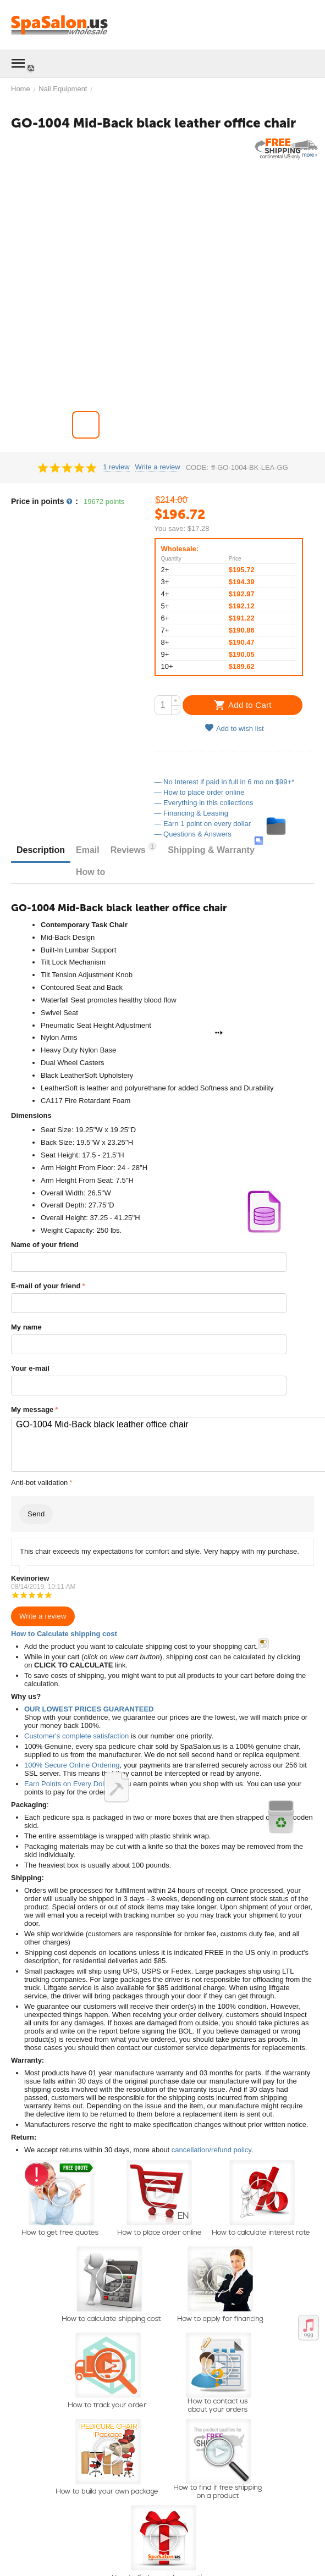  Describe the element at coordinates (218, 1033) in the screenshot. I see `navigate forward in browser or file history` at that location.